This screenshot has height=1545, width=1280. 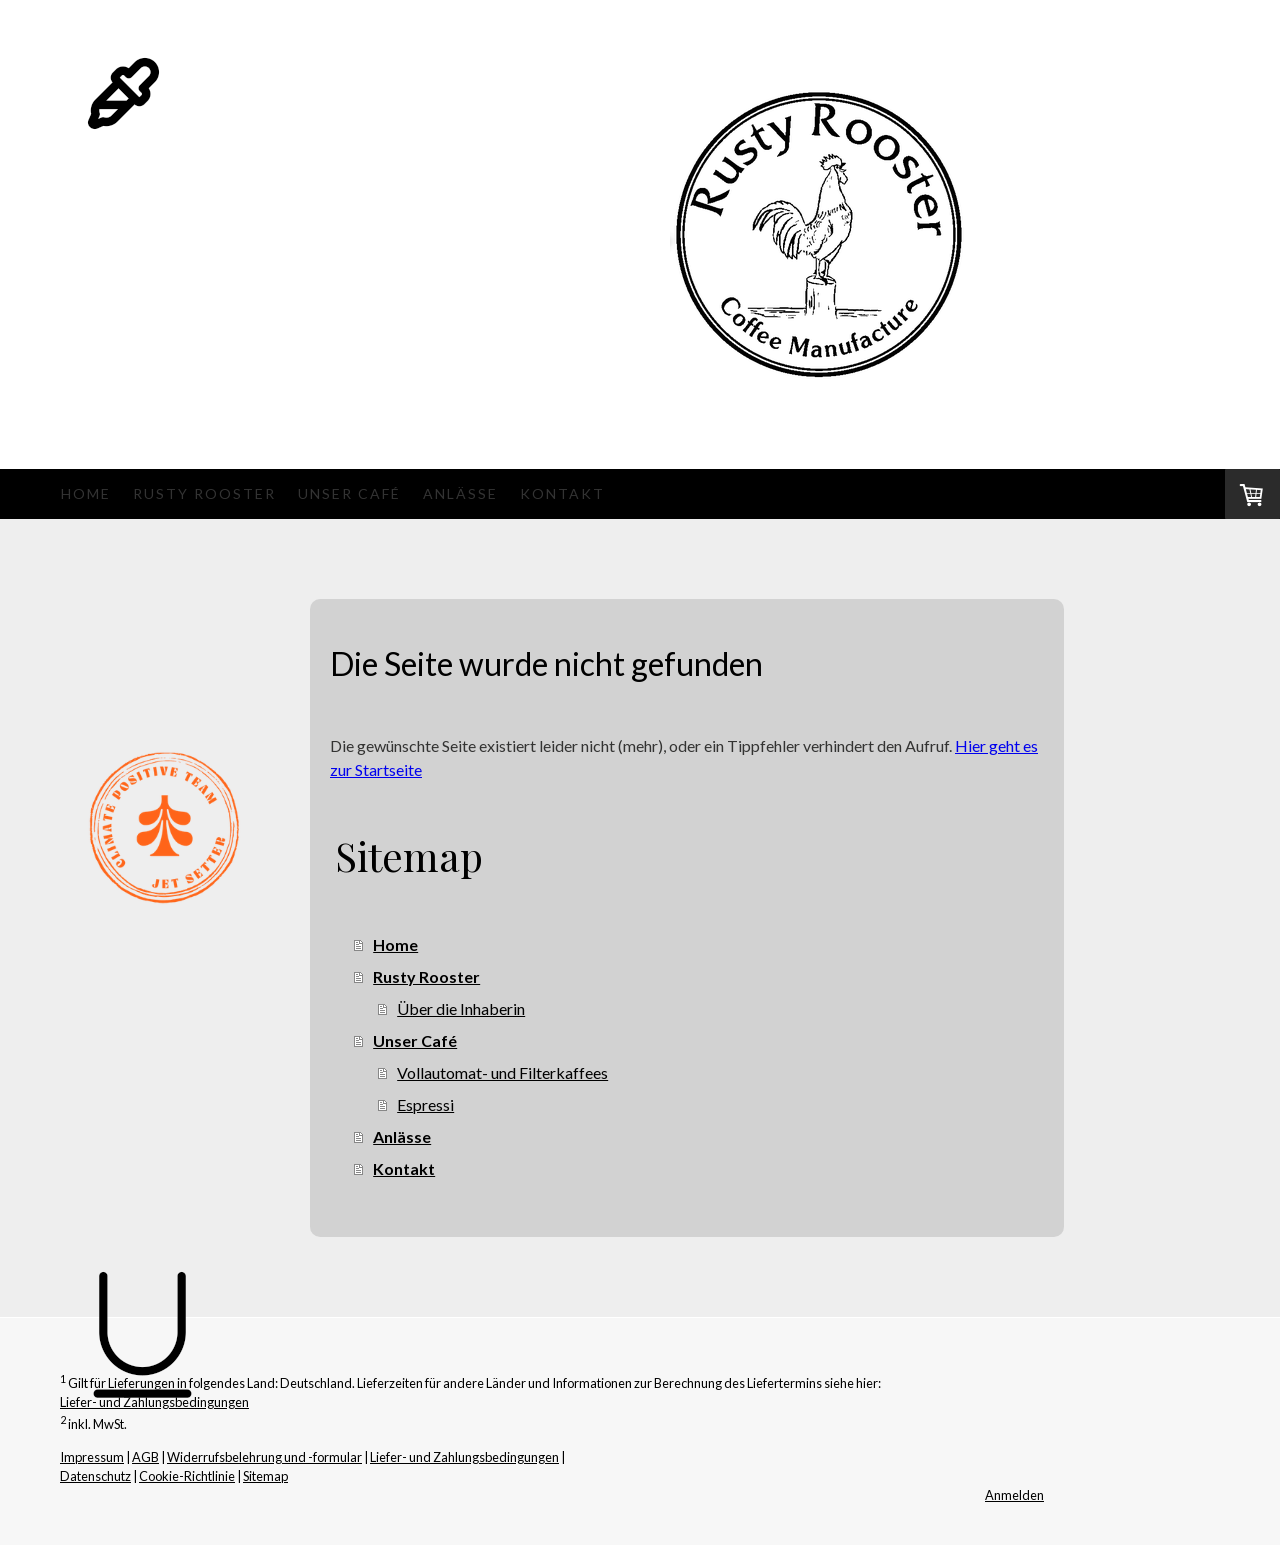 What do you see at coordinates (123, 93) in the screenshot?
I see `pick a color from the canvas` at bounding box center [123, 93].